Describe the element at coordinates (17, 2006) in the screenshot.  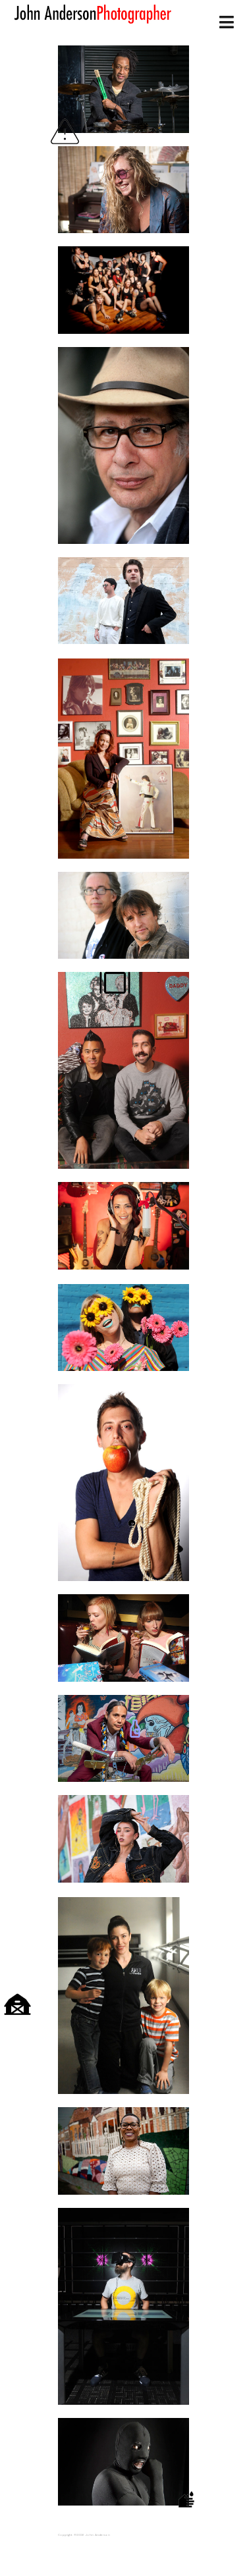
I see `access farm or agricultural settings` at that location.